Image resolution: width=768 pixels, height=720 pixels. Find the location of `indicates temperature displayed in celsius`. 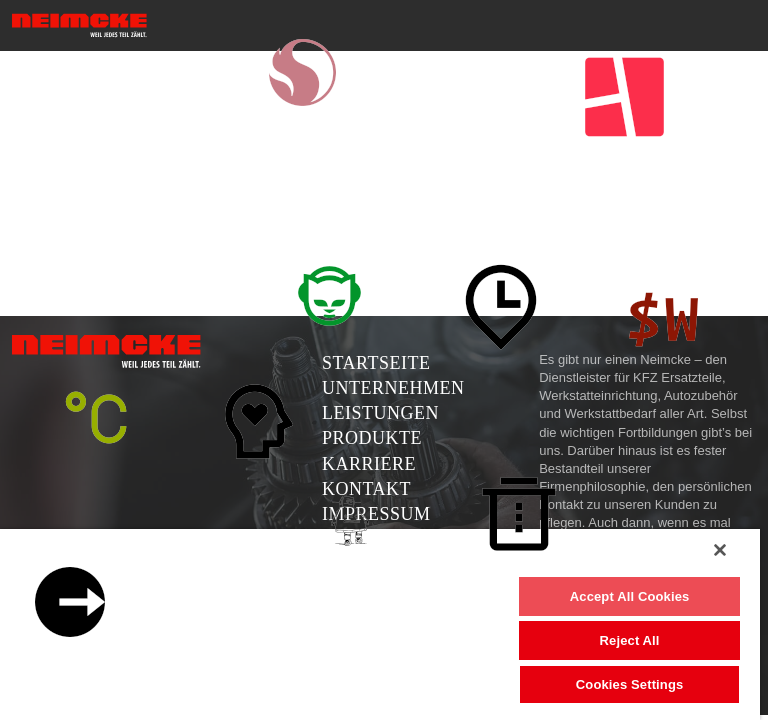

indicates temperature displayed in celsius is located at coordinates (97, 417).